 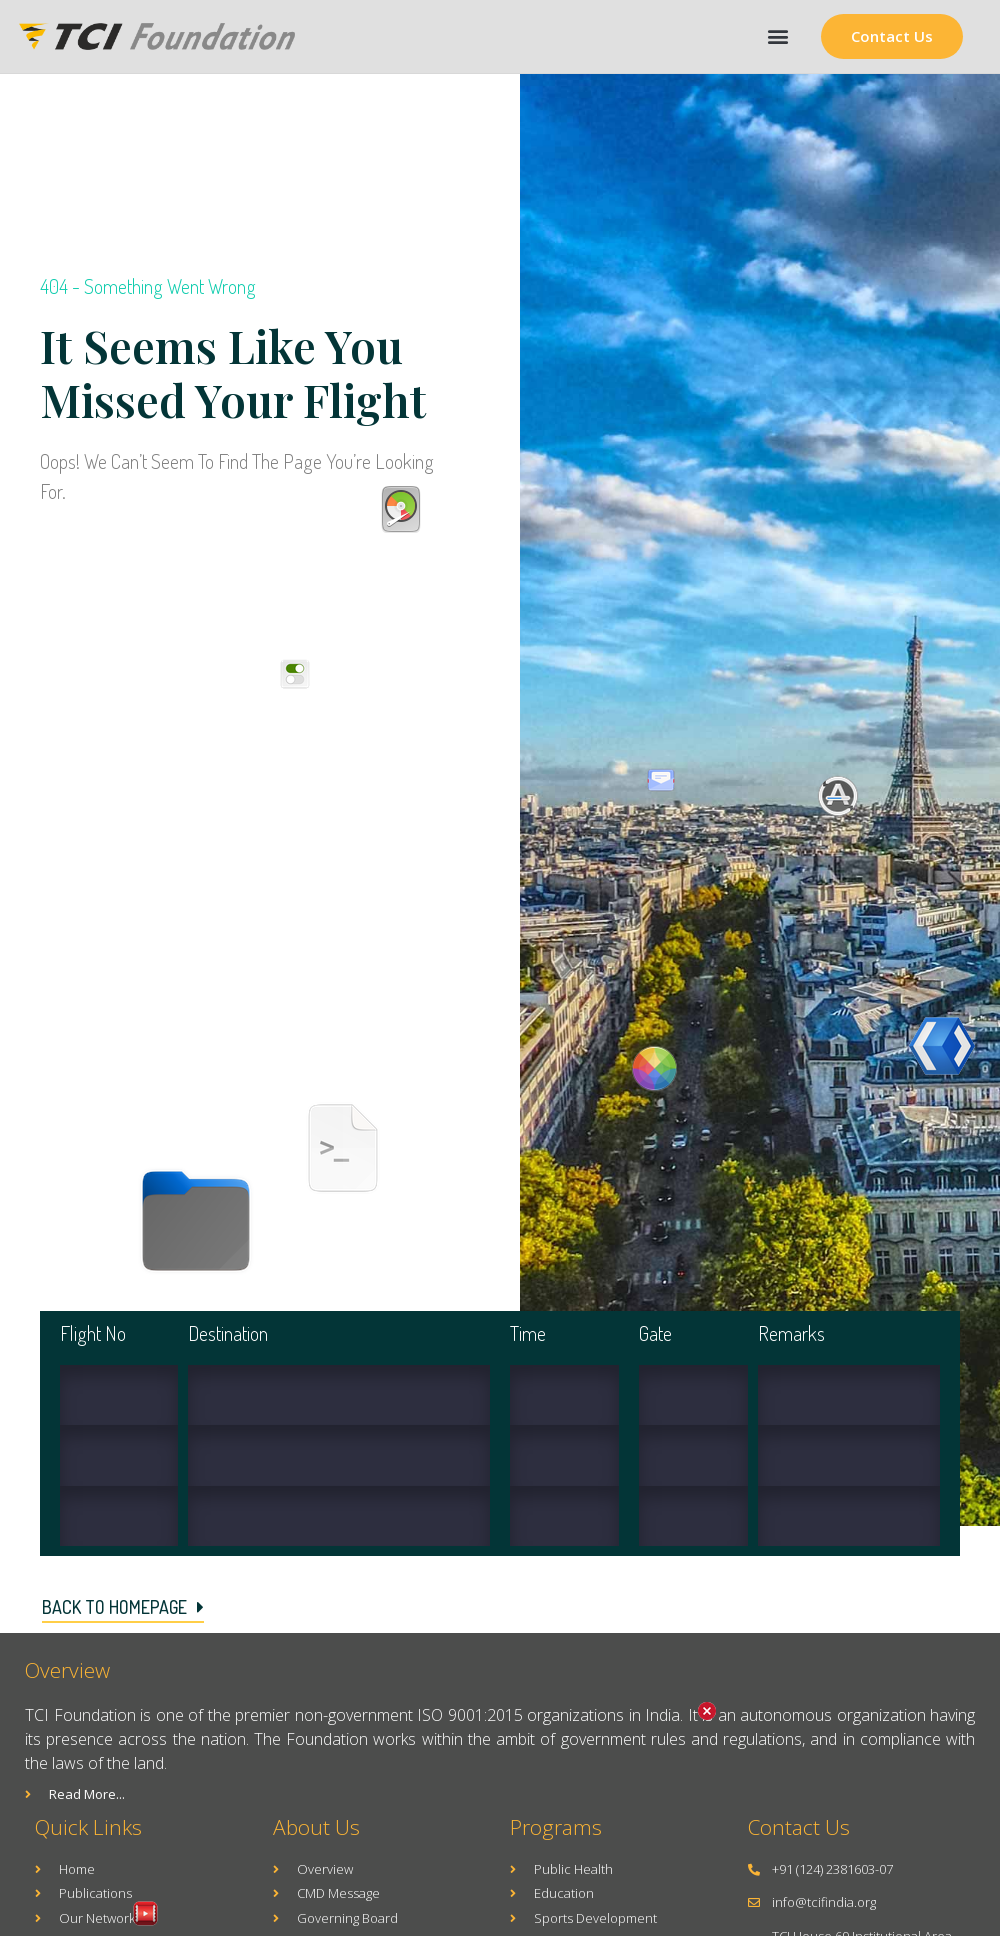 What do you see at coordinates (838, 796) in the screenshot?
I see `open the software update application` at bounding box center [838, 796].